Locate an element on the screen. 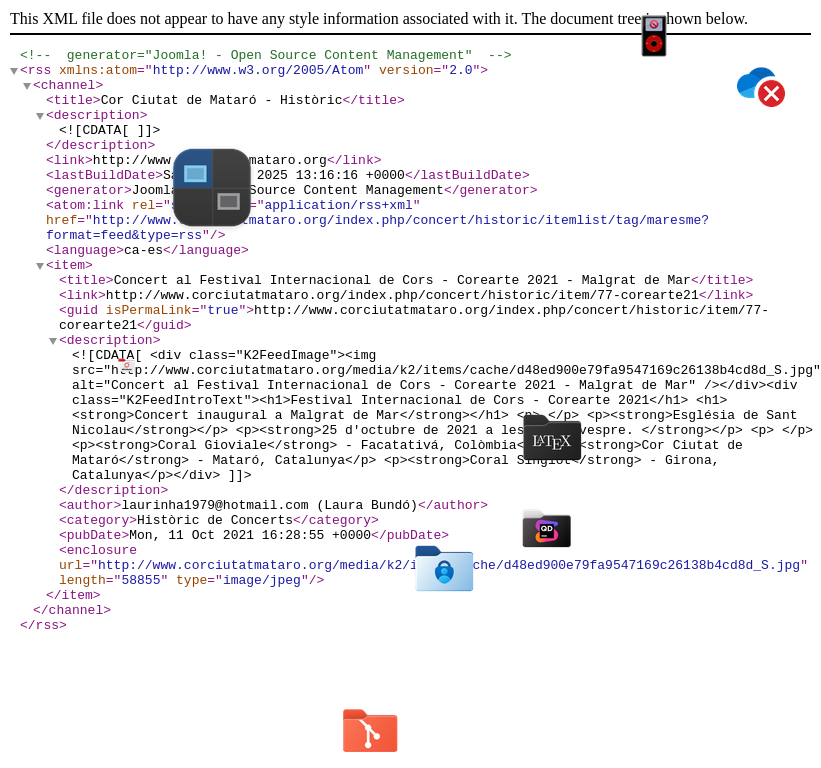 This screenshot has height=768, width=821. iPod device not recognized or unavailable is located at coordinates (654, 36).